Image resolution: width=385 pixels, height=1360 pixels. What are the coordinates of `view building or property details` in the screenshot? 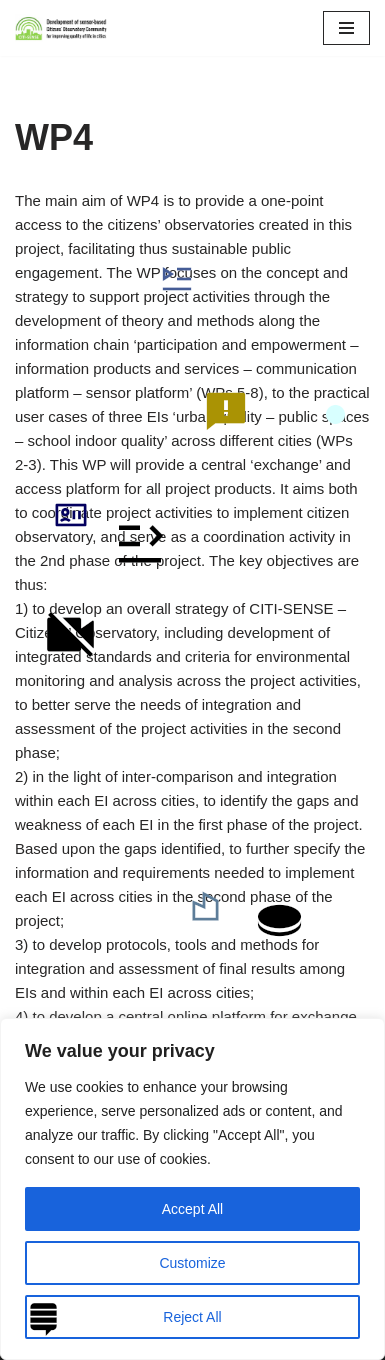 It's located at (205, 907).